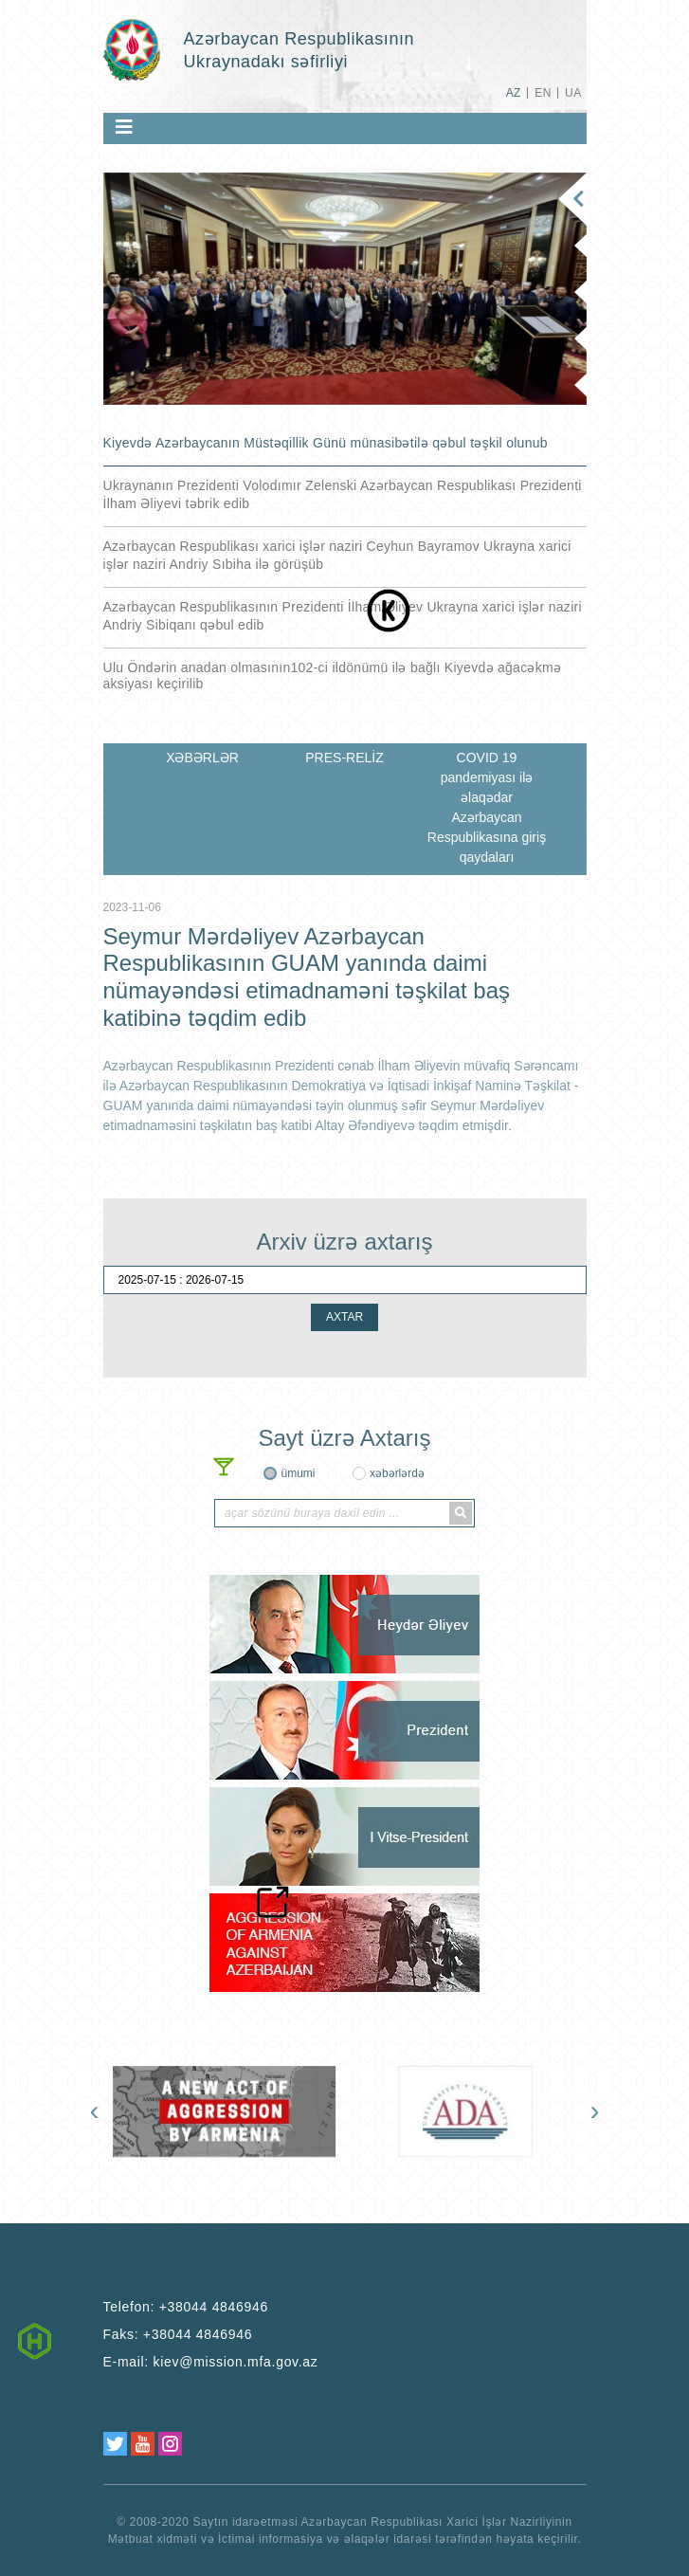  I want to click on indicates items starting with the letter K, so click(389, 611).